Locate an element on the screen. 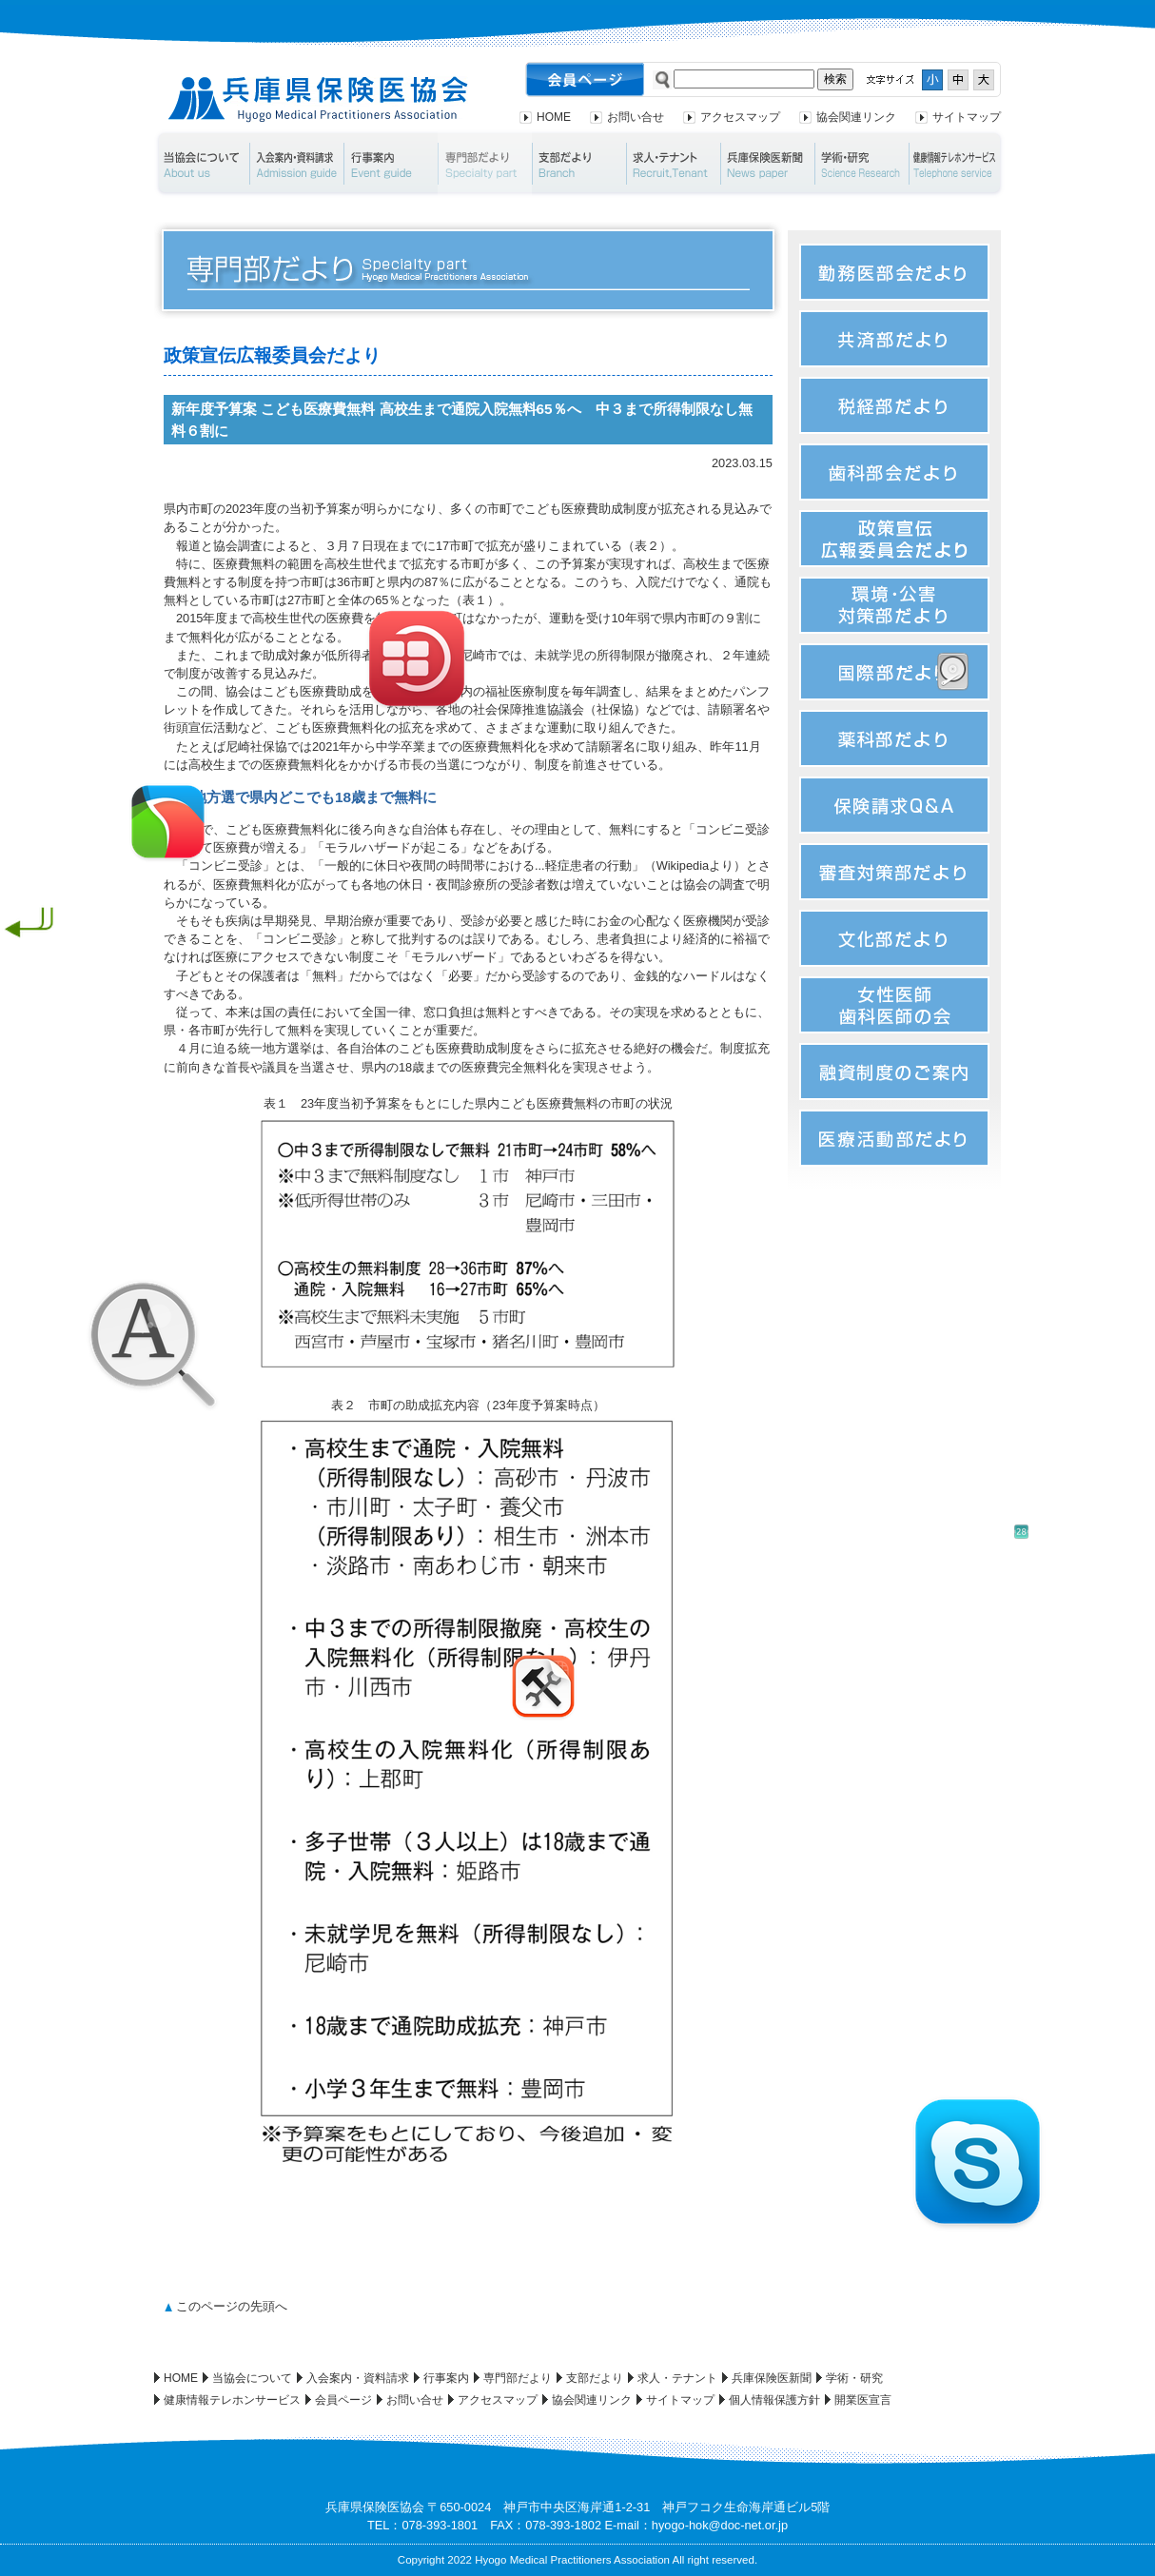 This screenshot has width=1155, height=2576. search for files or documents is located at coordinates (151, 1343).